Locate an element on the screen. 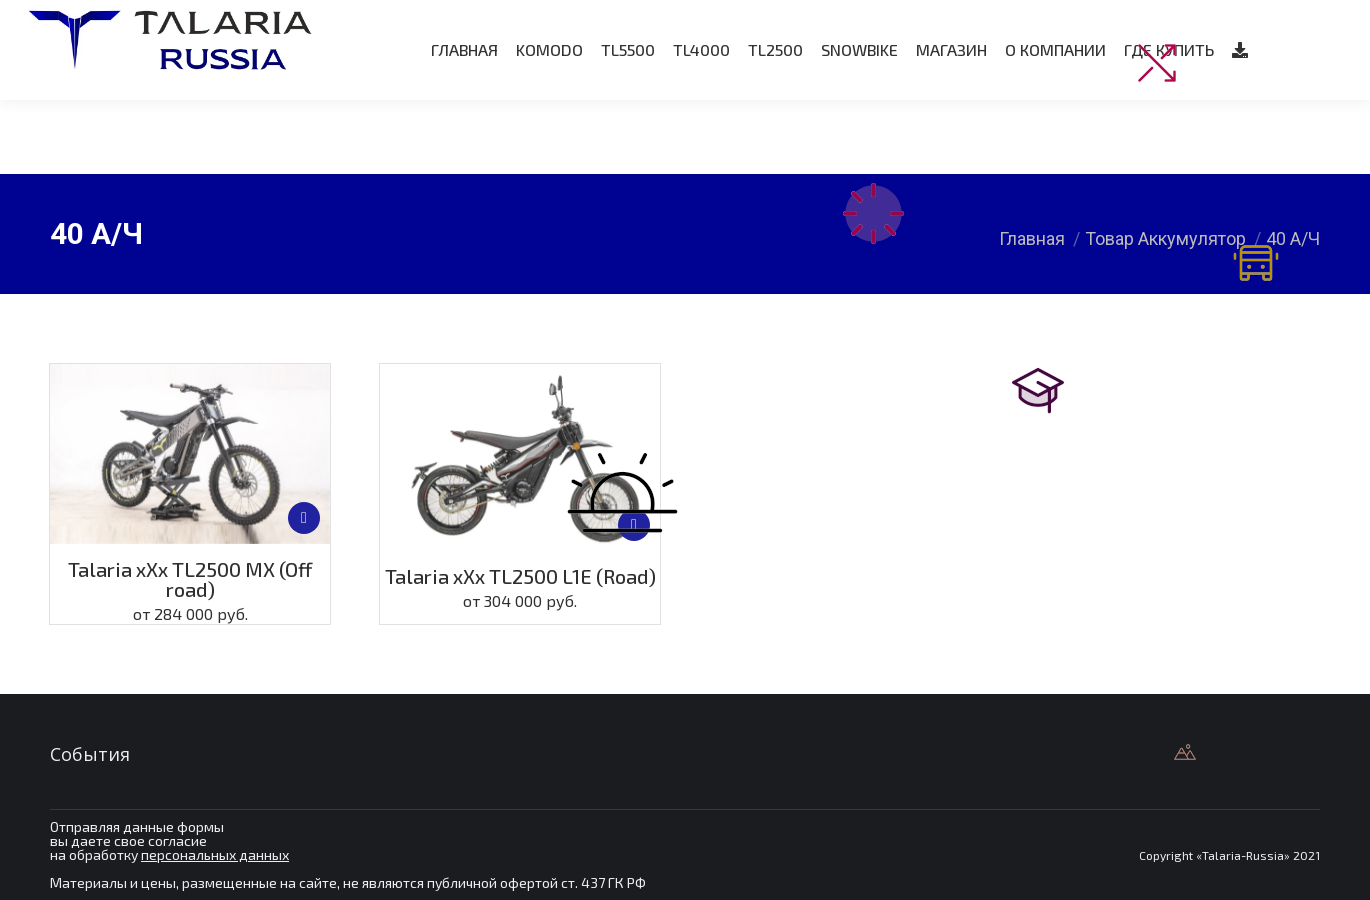  indicates content is loading is located at coordinates (873, 213).